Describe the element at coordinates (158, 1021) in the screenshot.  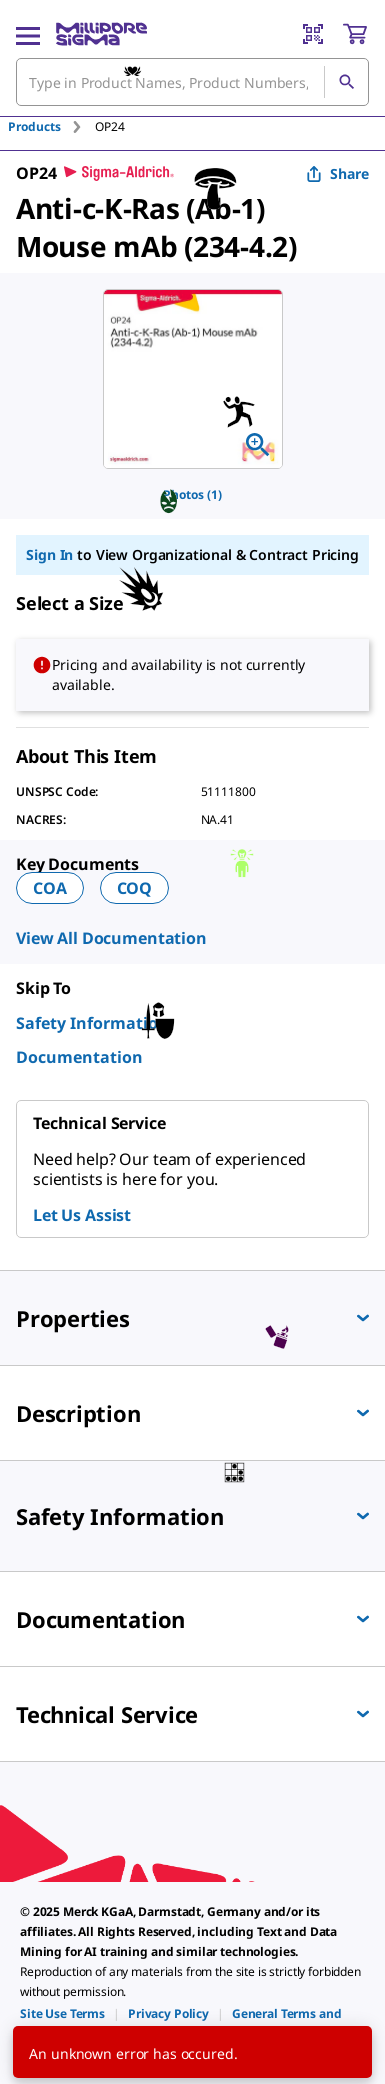
I see `access your equipment or inventory` at that location.